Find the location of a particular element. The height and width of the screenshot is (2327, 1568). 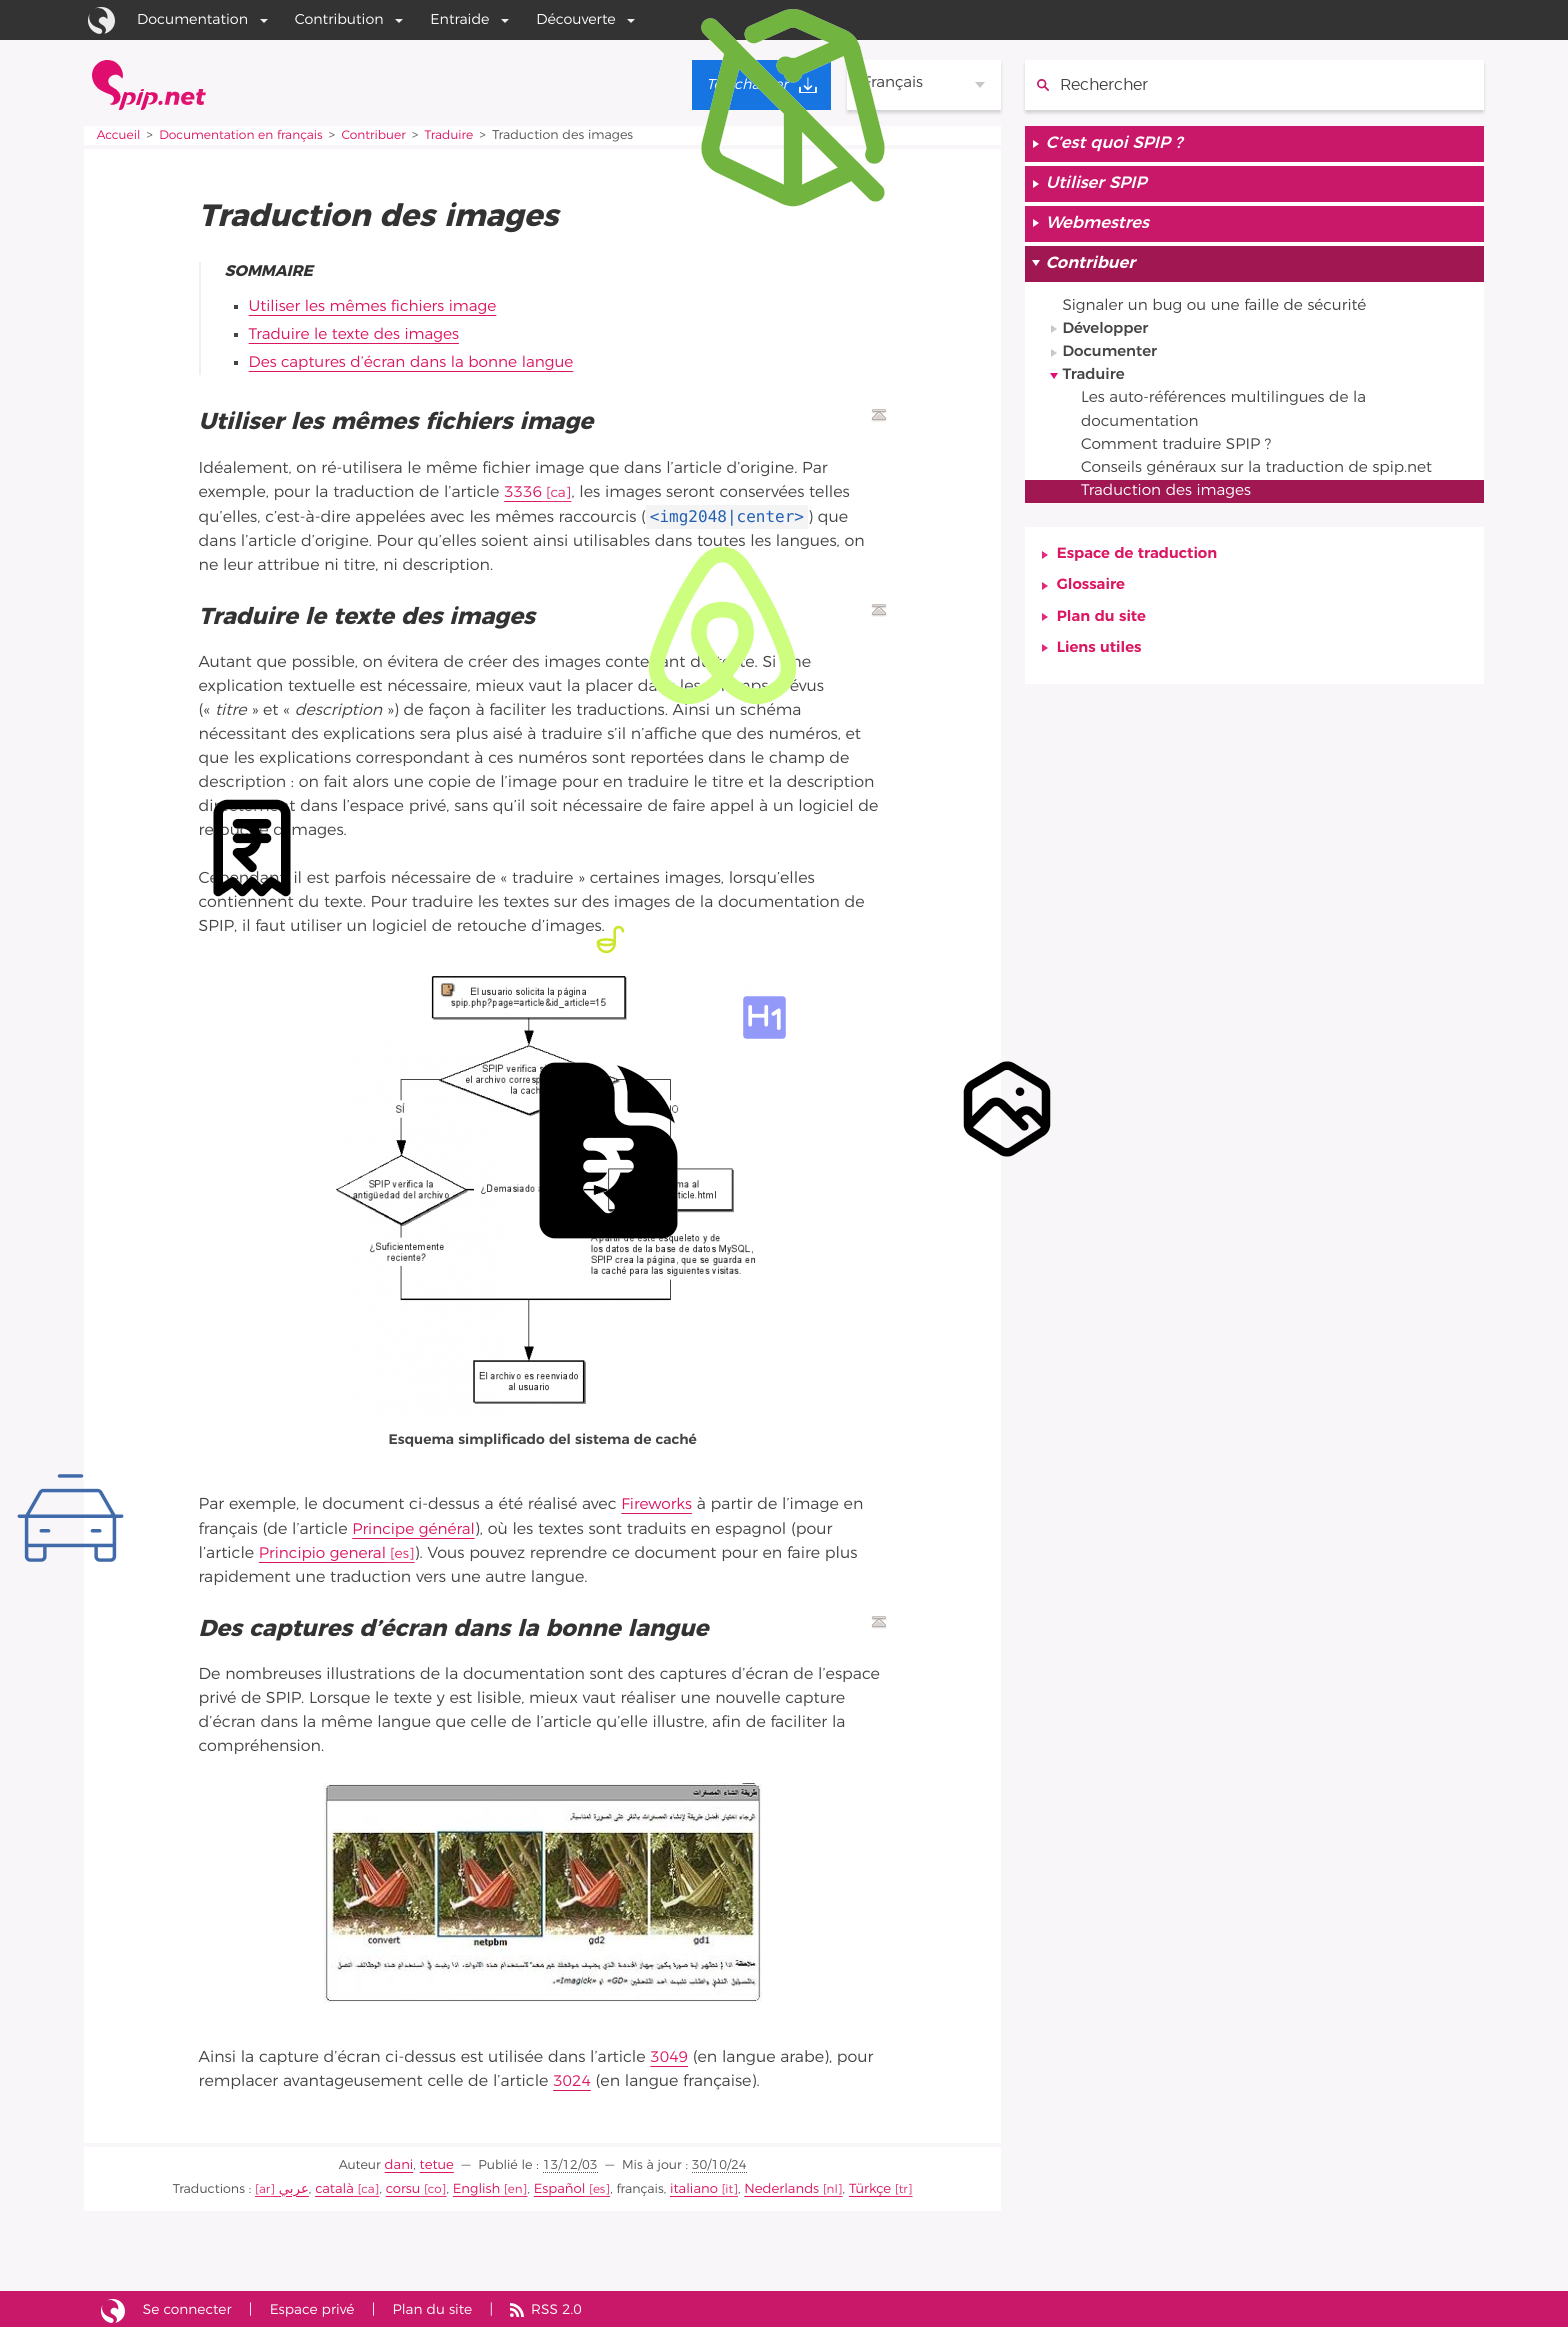

open the Airbnb app or website is located at coordinates (722, 625).